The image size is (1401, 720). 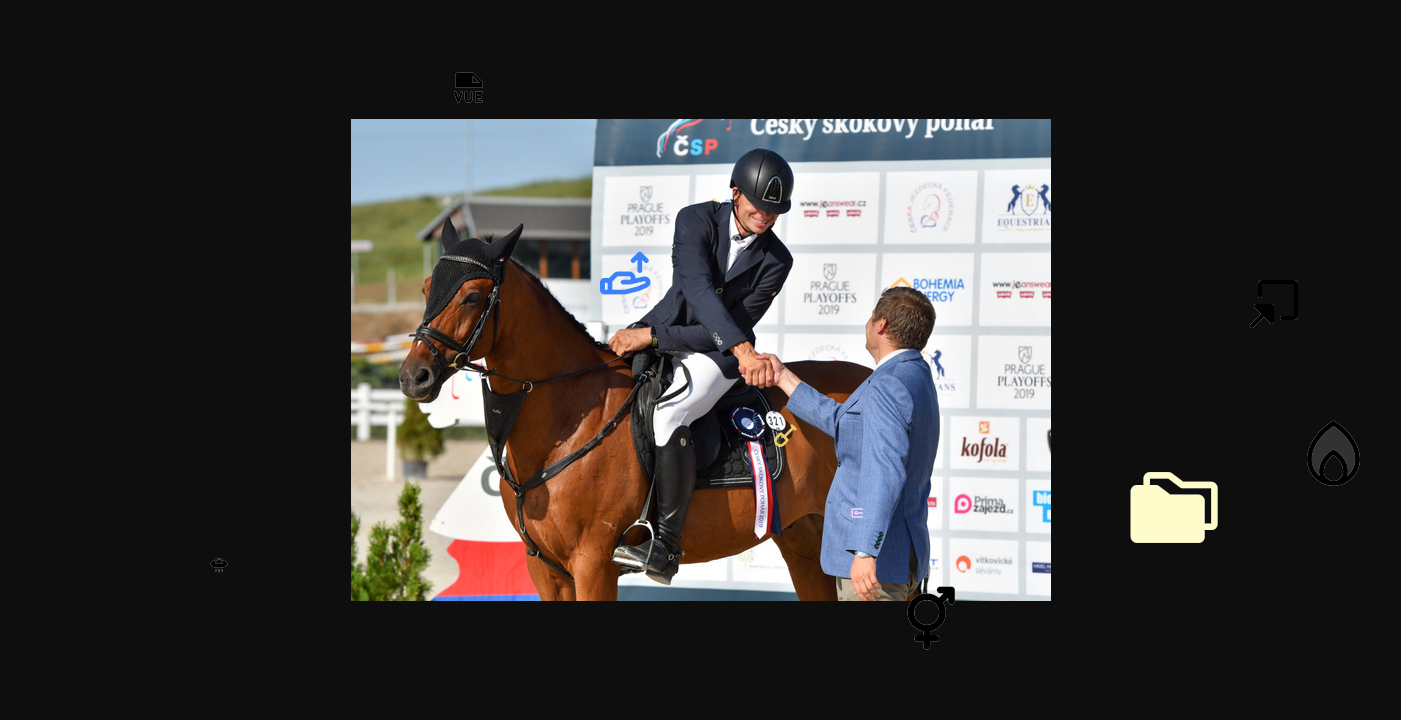 What do you see at coordinates (929, 617) in the screenshot?
I see `indicates intersex gender identity option` at bounding box center [929, 617].